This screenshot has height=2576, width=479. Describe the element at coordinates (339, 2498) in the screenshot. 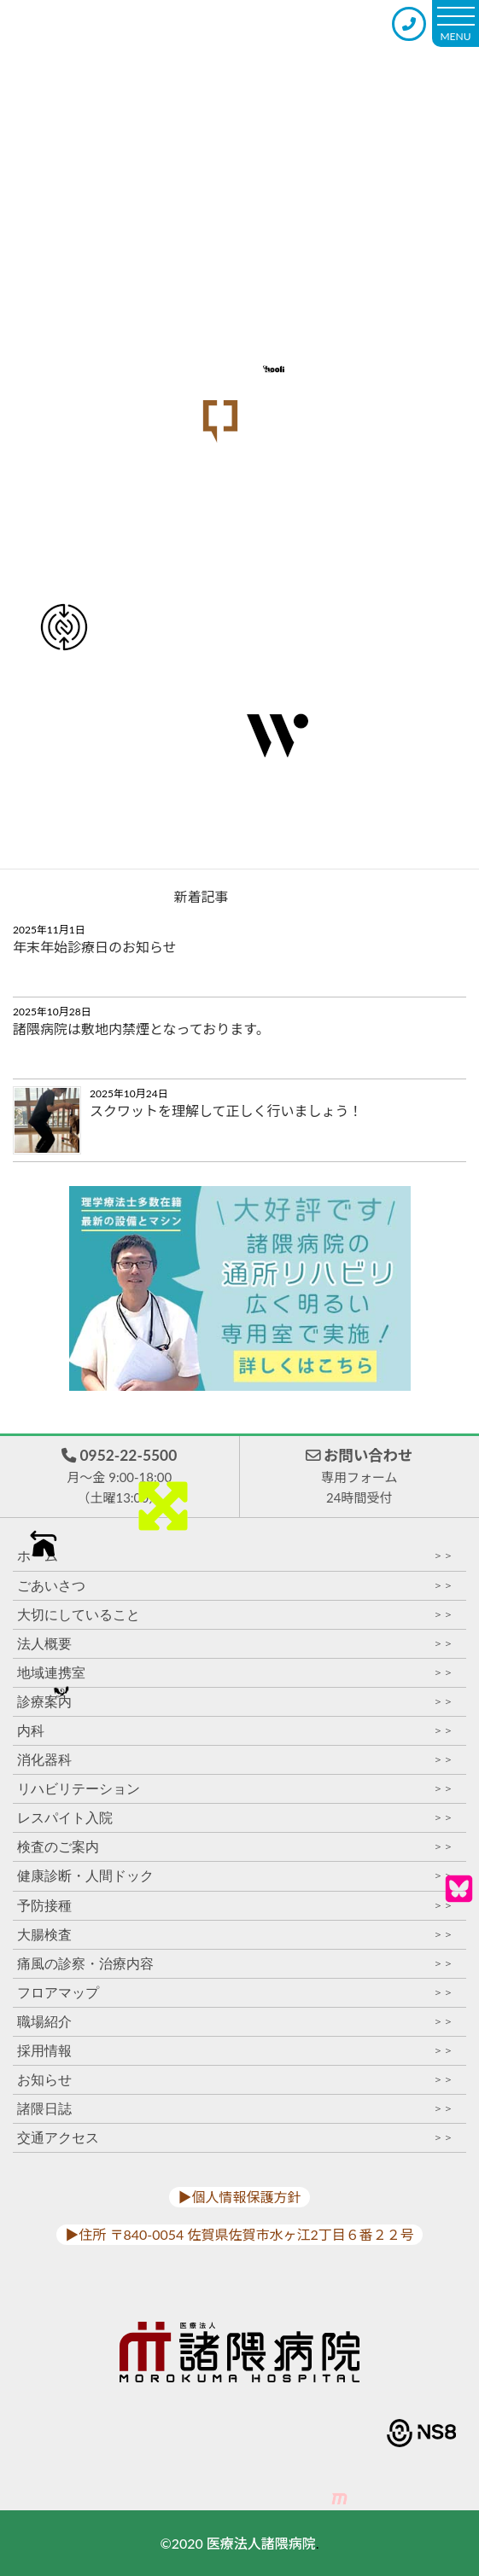

I see `maxcdn logo - content delivery network service` at that location.